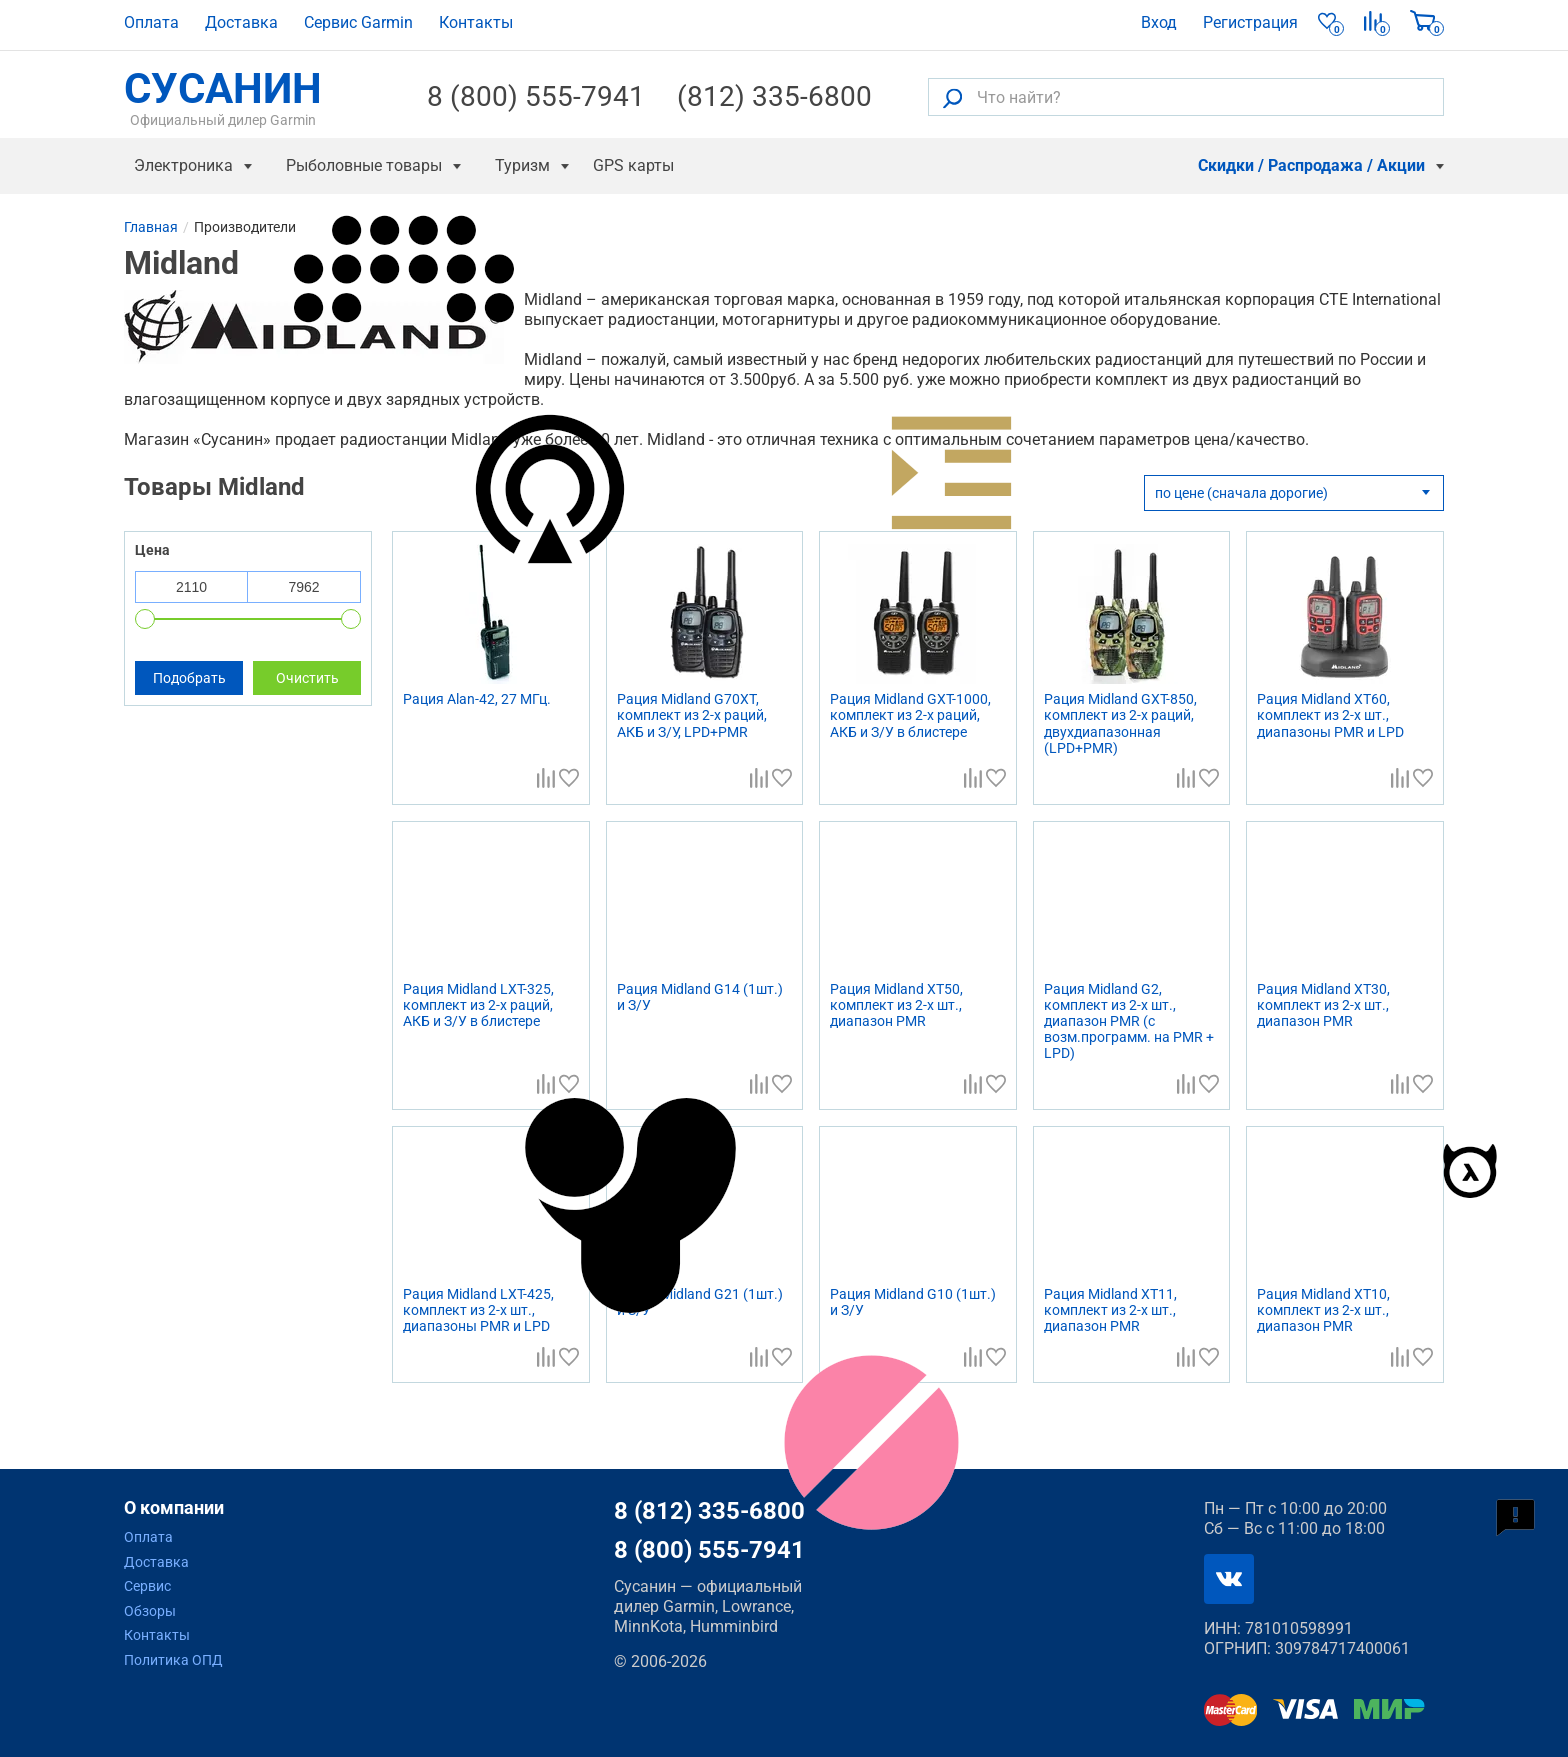 This screenshot has width=1568, height=1757. Describe the element at coordinates (1515, 1516) in the screenshot. I see `submit feedback or report an issue` at that location.